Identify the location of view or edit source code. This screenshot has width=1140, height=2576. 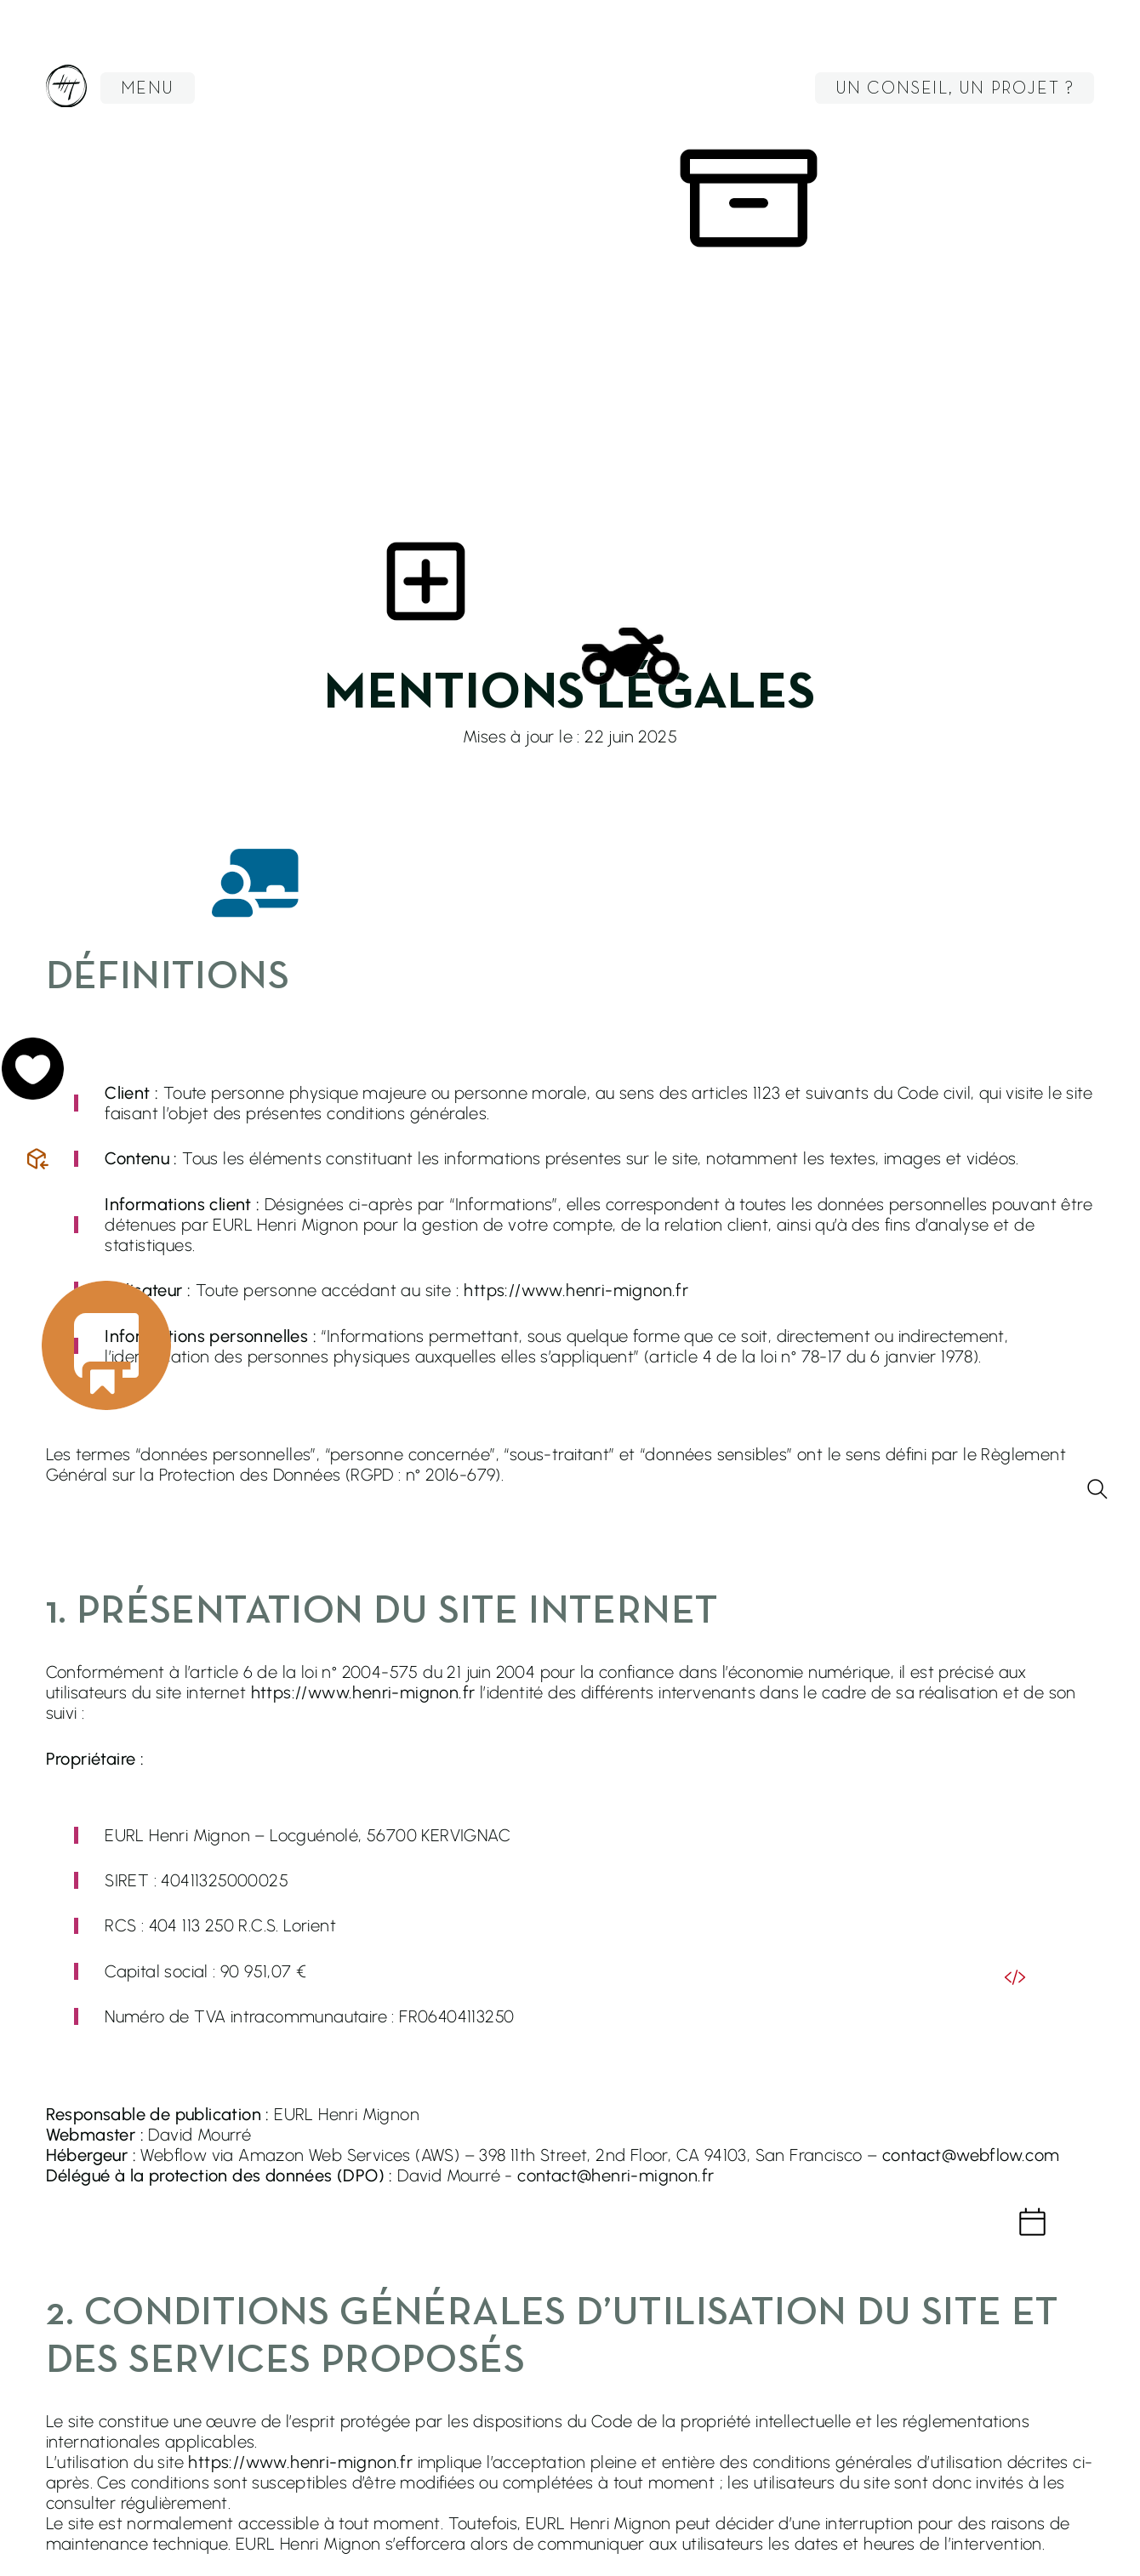
(1015, 1977).